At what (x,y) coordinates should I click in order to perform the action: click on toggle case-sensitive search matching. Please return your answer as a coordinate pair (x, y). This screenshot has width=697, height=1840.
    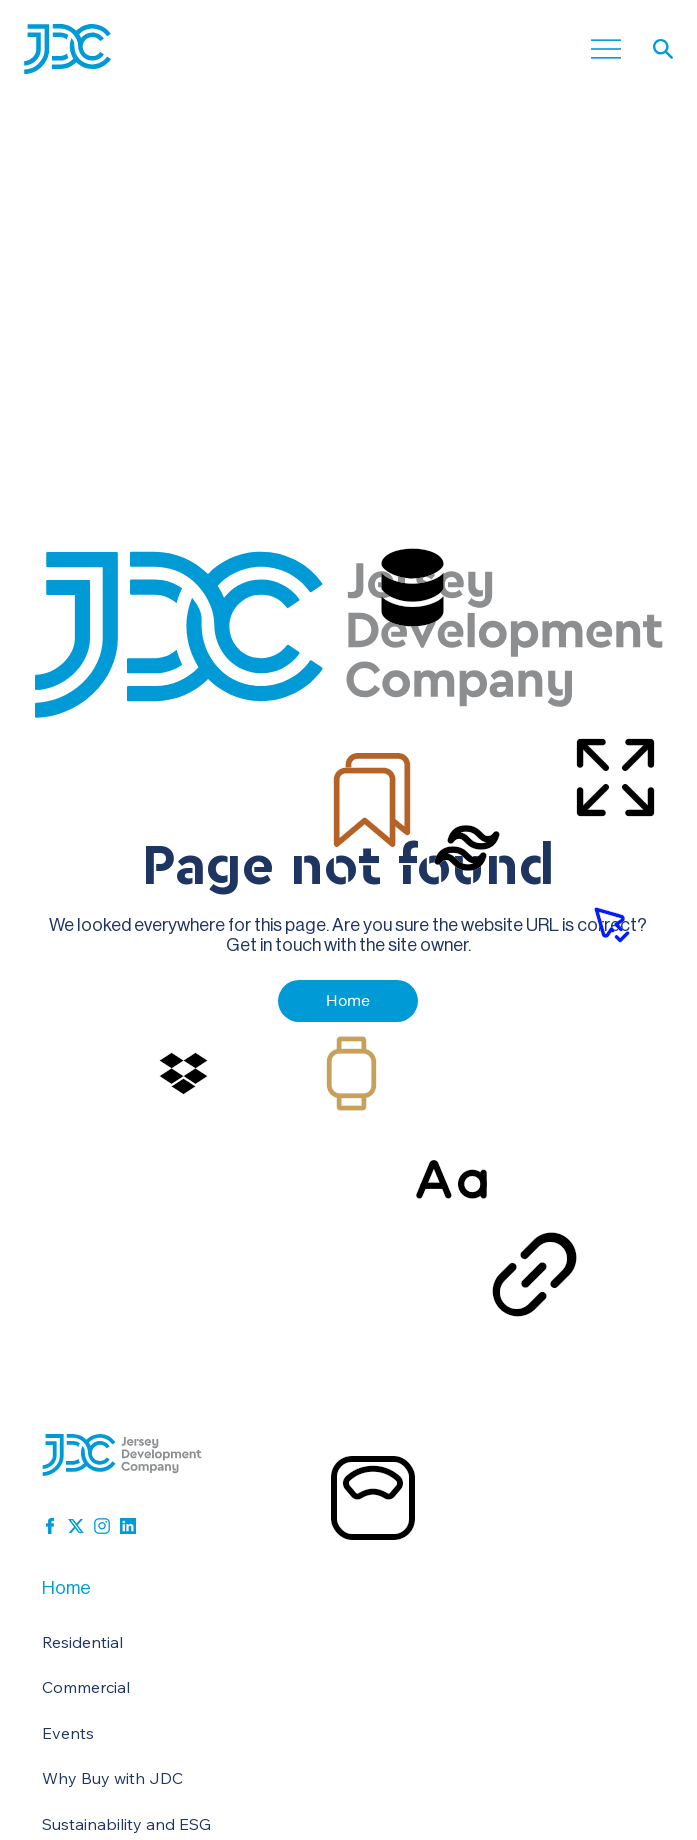
    Looking at the image, I should click on (451, 1182).